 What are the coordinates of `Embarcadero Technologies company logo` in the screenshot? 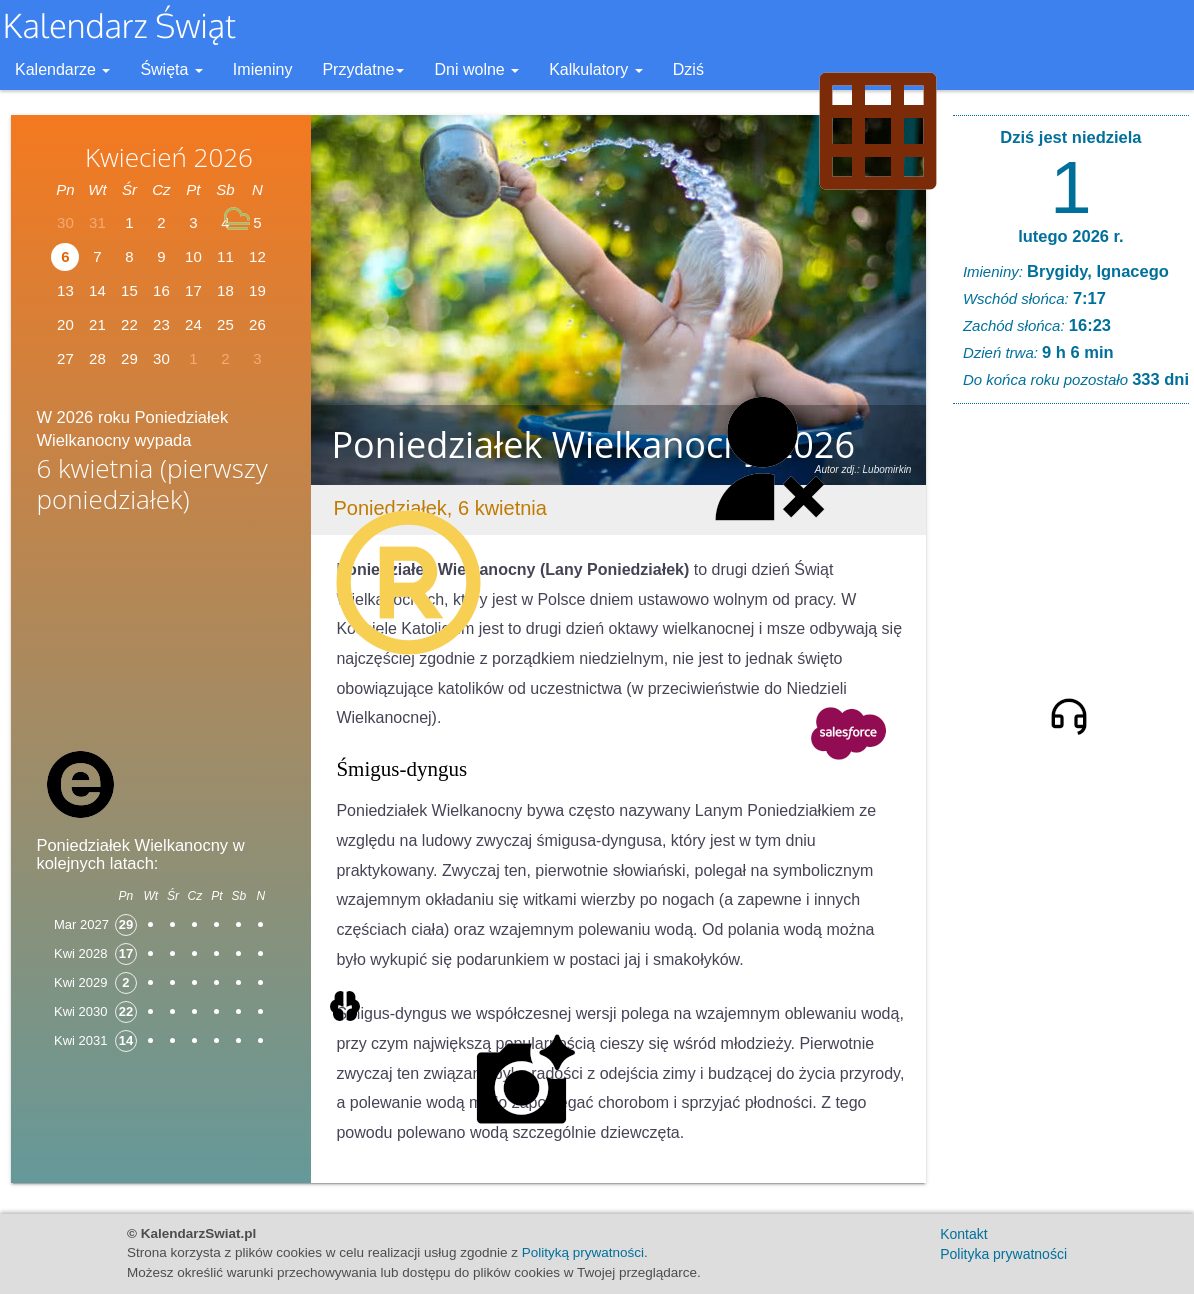 It's located at (80, 784).